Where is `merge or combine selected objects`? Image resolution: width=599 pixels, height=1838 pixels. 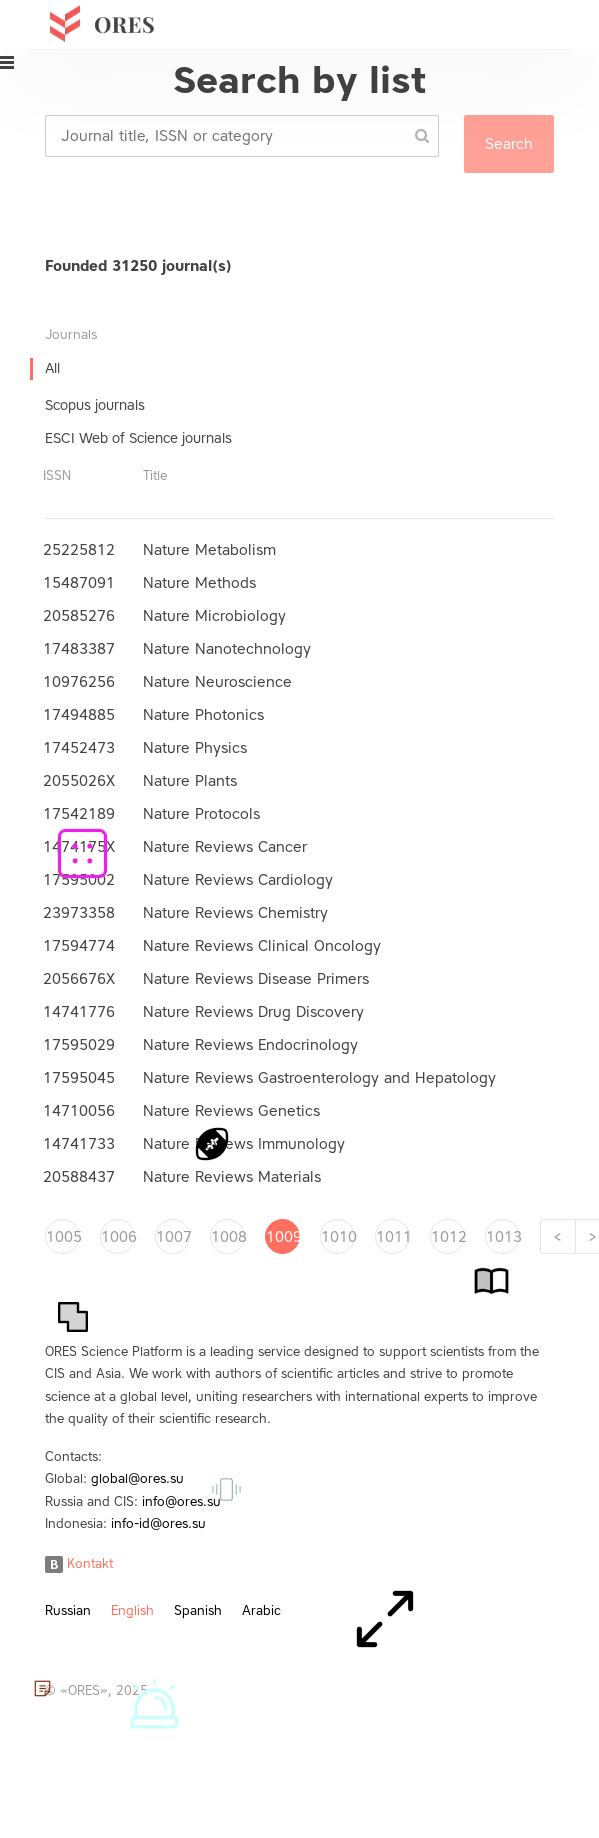
merge or combine selected objects is located at coordinates (73, 1317).